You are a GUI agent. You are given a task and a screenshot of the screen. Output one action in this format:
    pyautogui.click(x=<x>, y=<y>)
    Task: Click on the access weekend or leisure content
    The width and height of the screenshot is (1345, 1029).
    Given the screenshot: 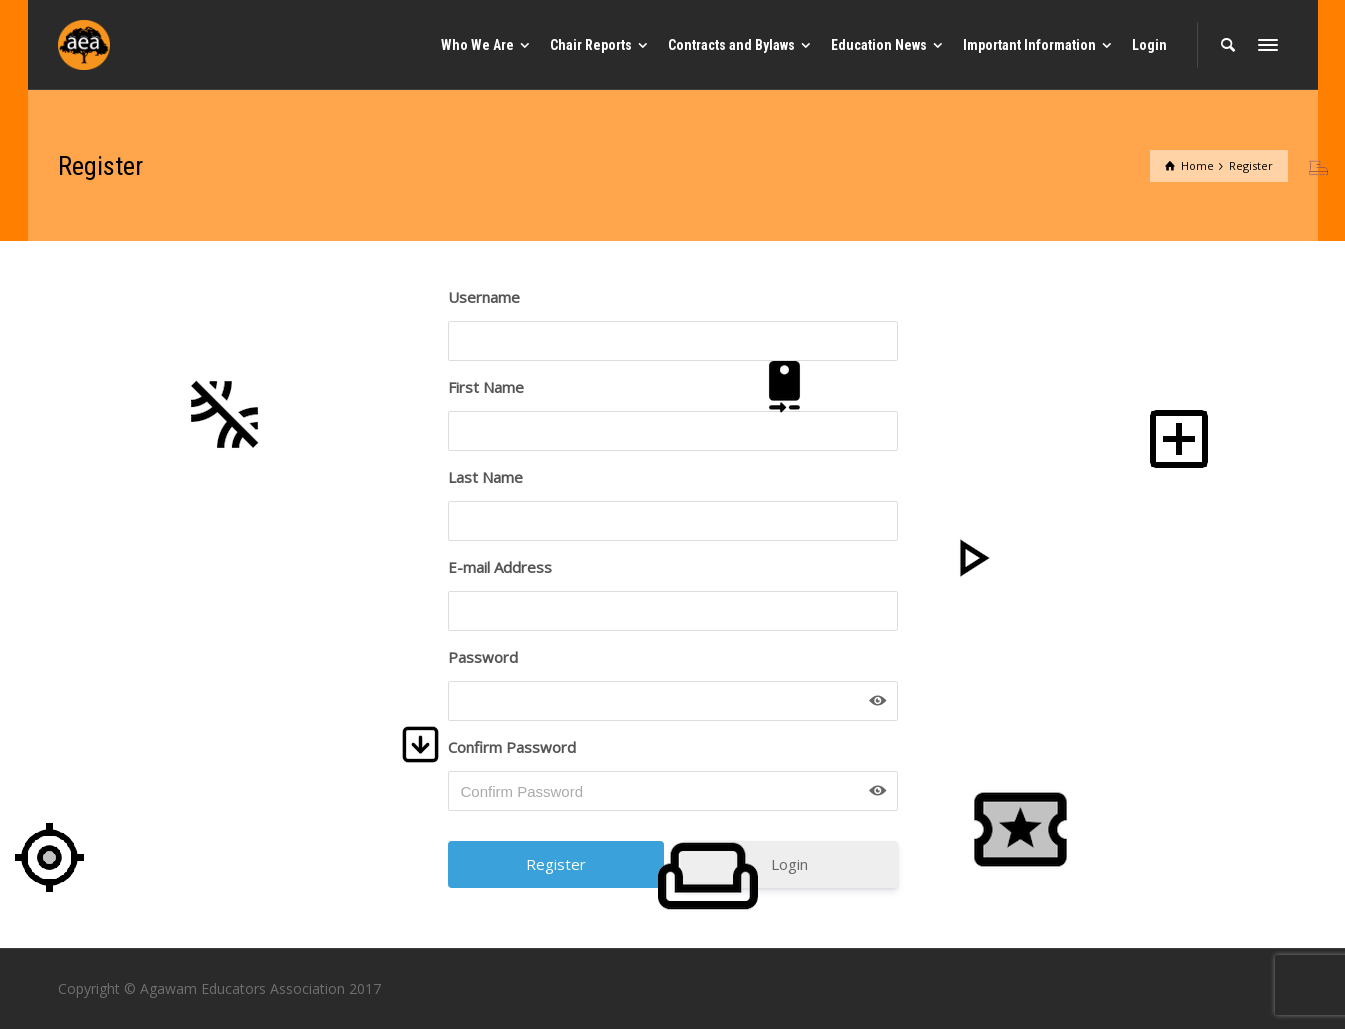 What is the action you would take?
    pyautogui.click(x=708, y=876)
    